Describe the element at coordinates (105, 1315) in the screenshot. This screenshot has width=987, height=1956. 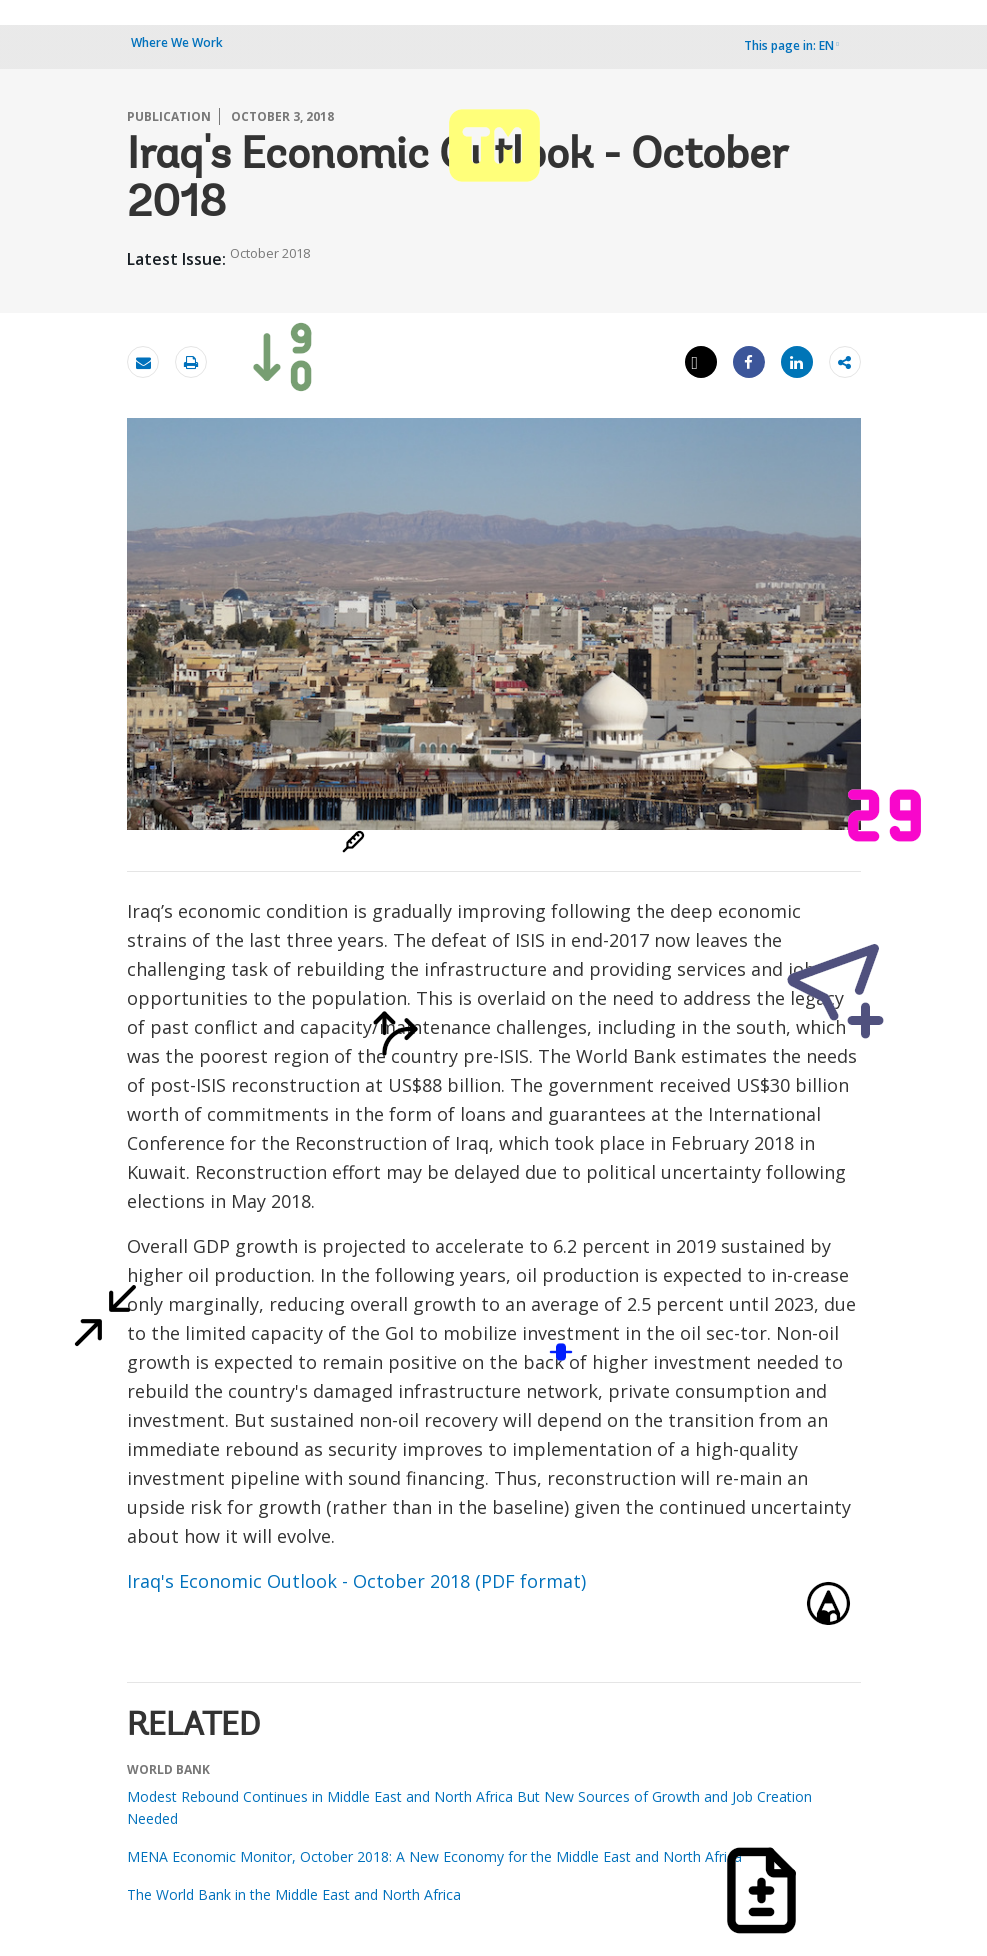
I see `collapse or minimize content` at that location.